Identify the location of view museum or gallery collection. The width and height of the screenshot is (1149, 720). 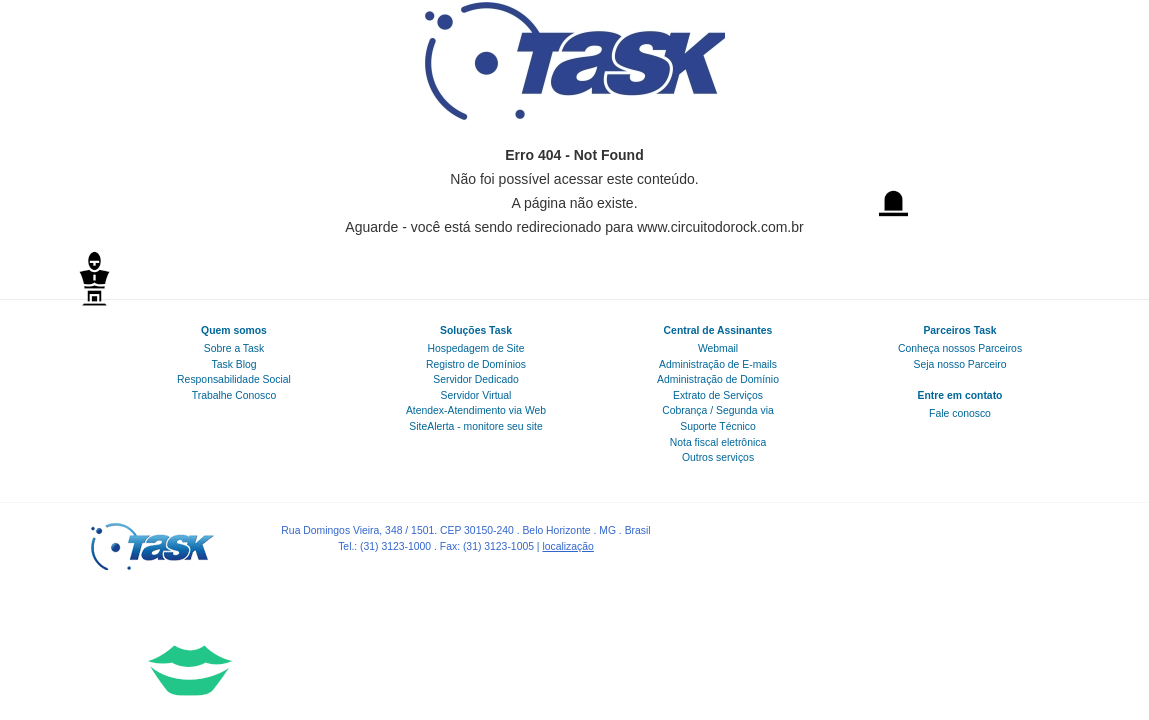
(94, 278).